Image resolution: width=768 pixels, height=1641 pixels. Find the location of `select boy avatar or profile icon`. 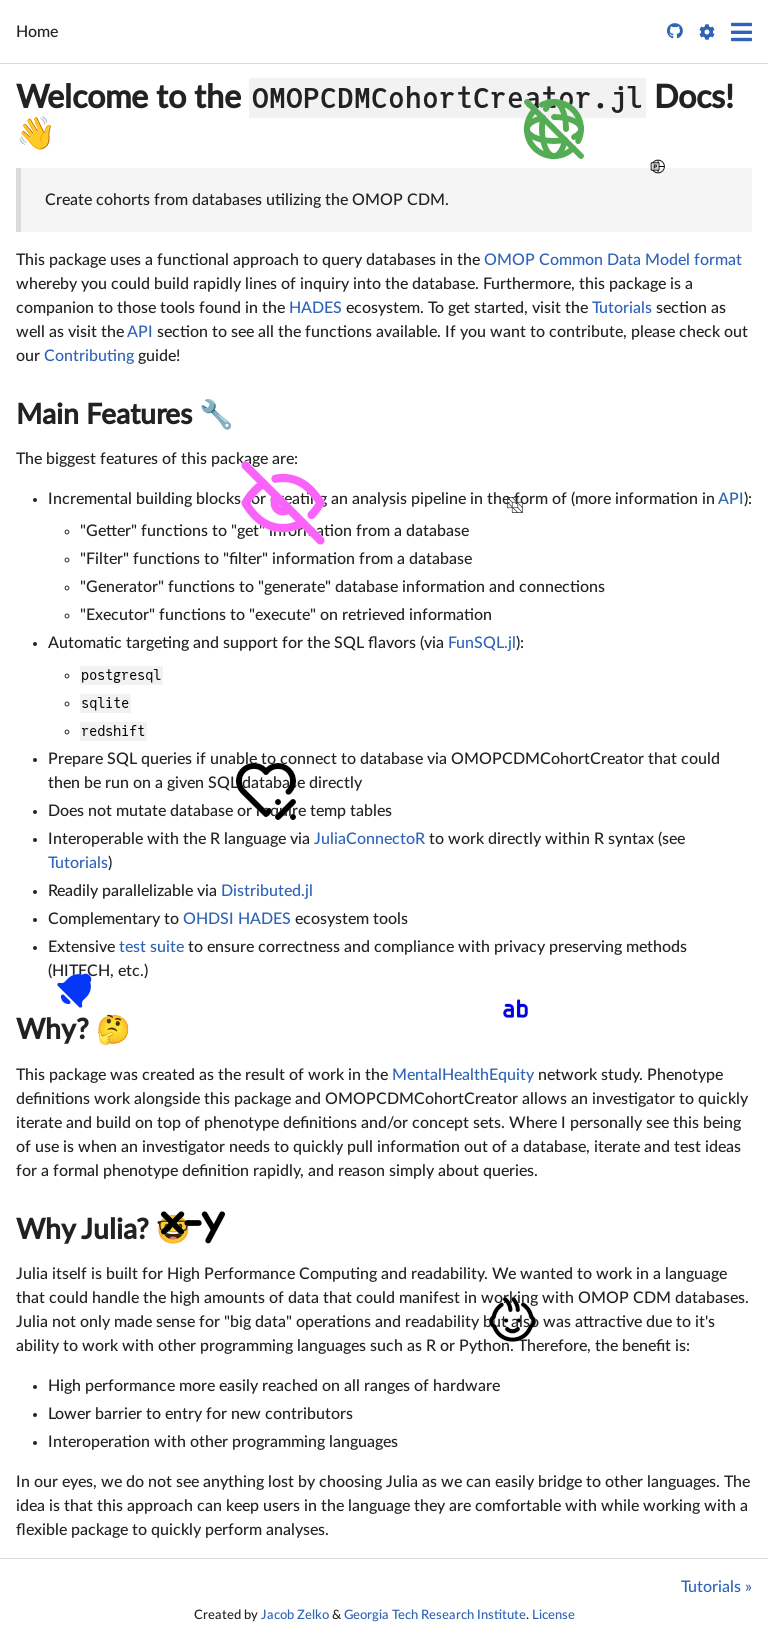

select boy avatar or profile icon is located at coordinates (512, 1320).